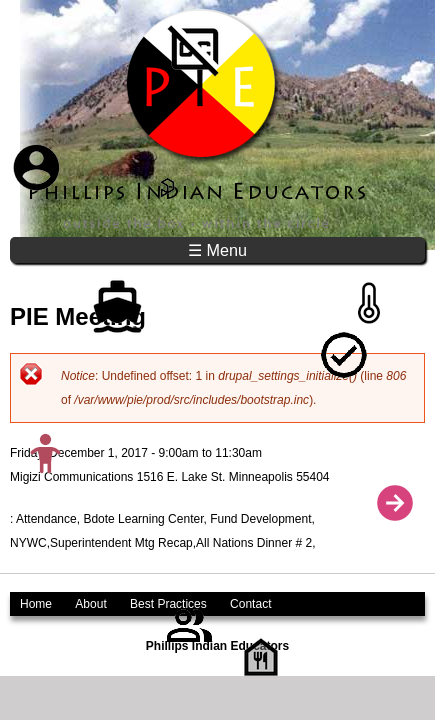 The height and width of the screenshot is (720, 435). What do you see at coordinates (45, 454) in the screenshot?
I see `select male gender option` at bounding box center [45, 454].